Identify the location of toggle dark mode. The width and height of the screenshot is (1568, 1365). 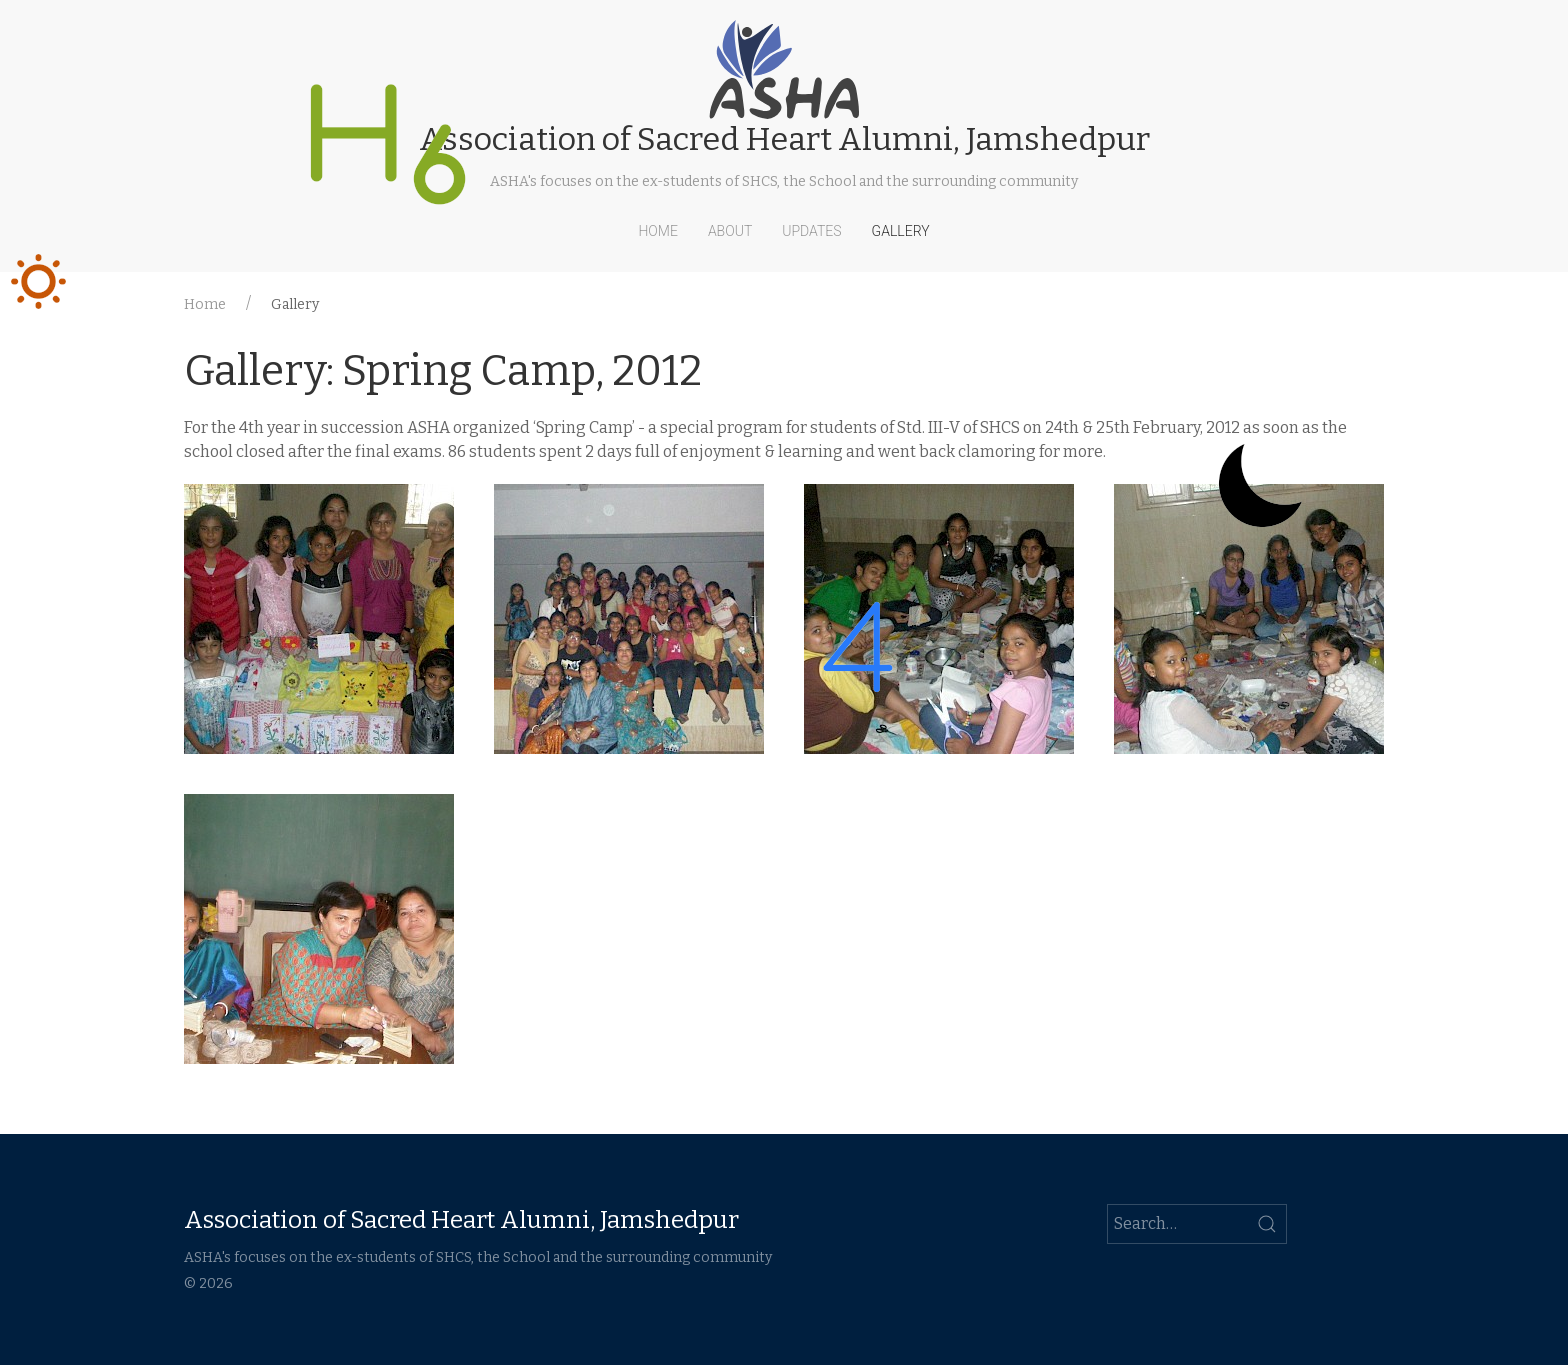
(1260, 485).